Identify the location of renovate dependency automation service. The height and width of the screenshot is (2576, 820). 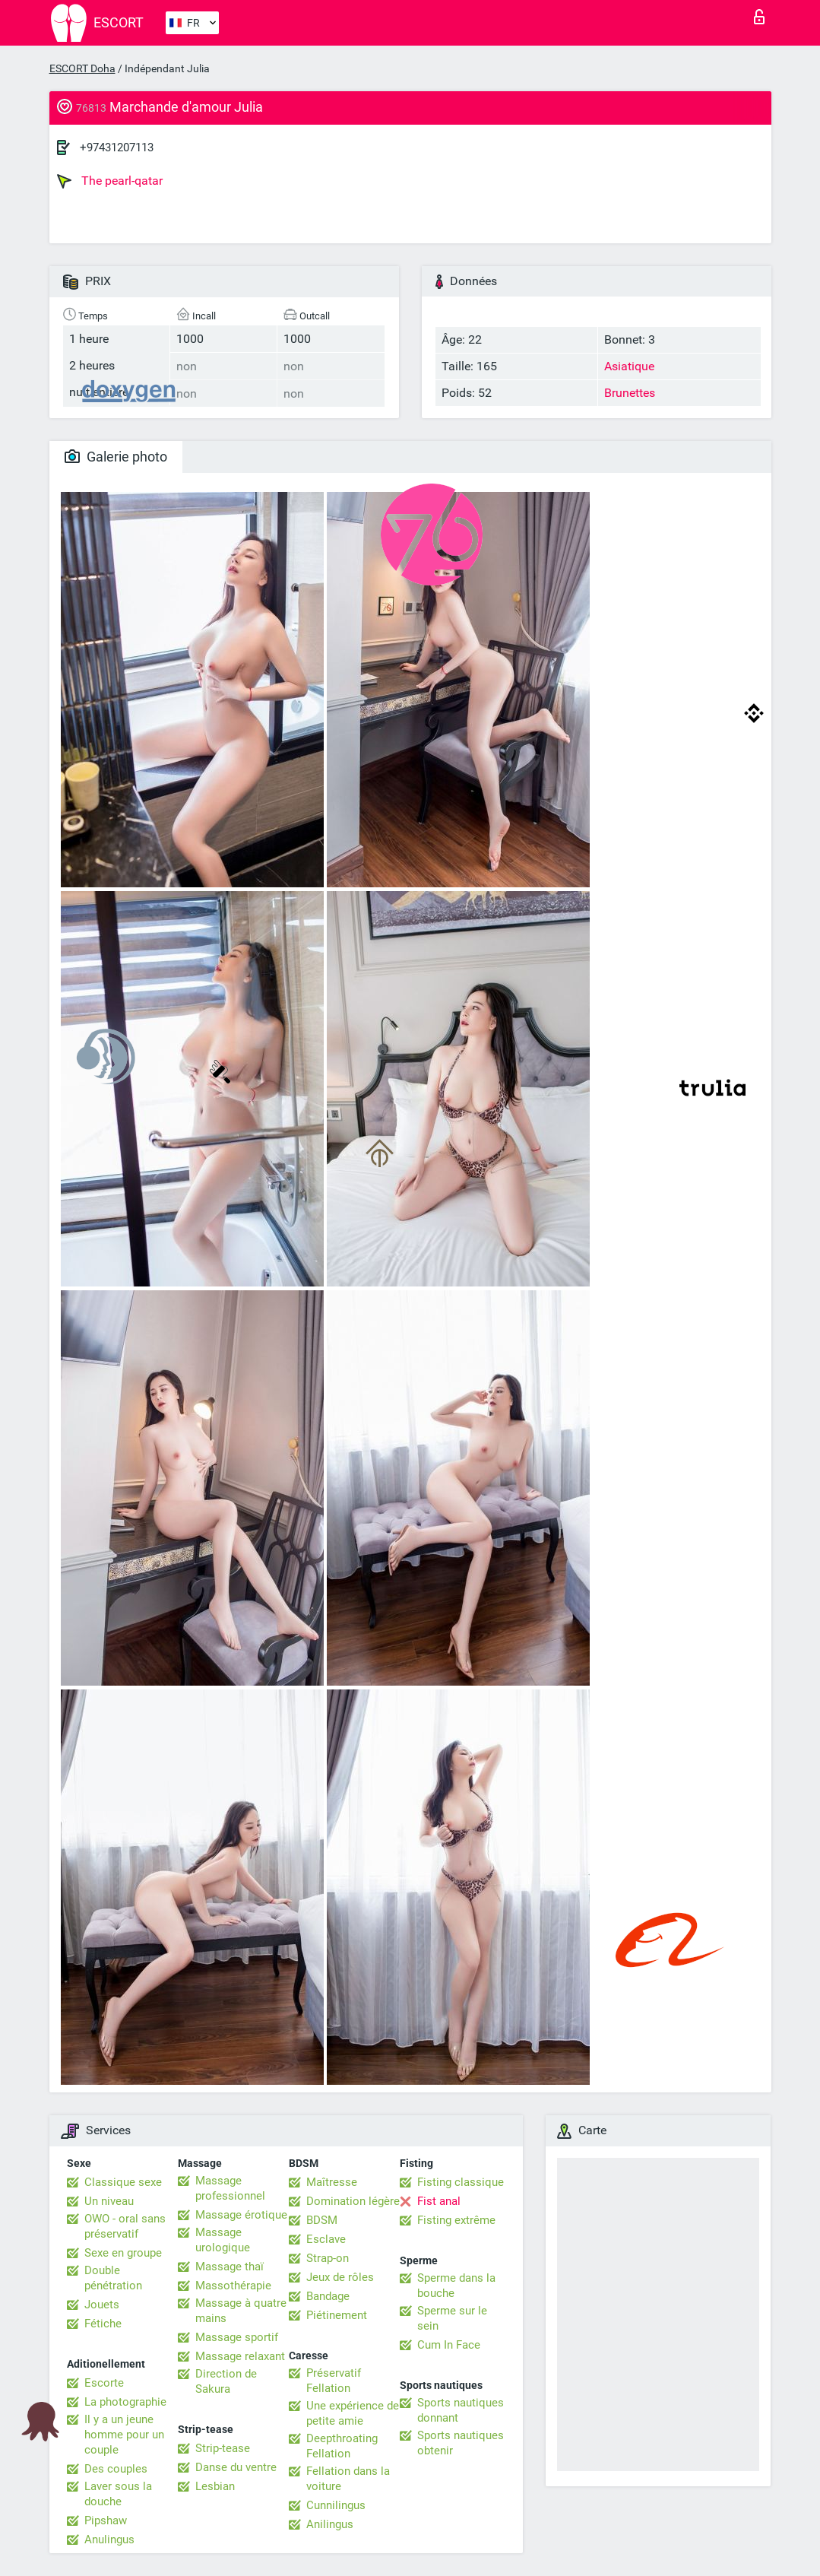
(220, 1071).